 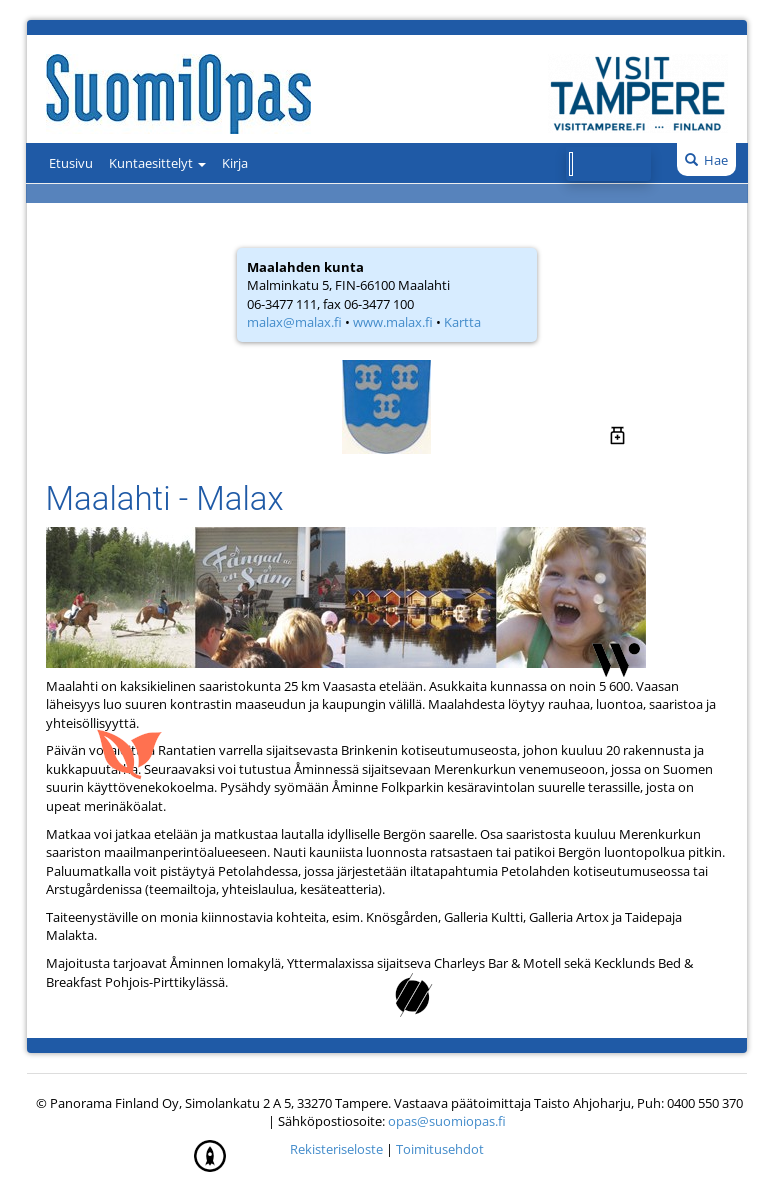 What do you see at coordinates (617, 435) in the screenshot?
I see `view medication information` at bounding box center [617, 435].